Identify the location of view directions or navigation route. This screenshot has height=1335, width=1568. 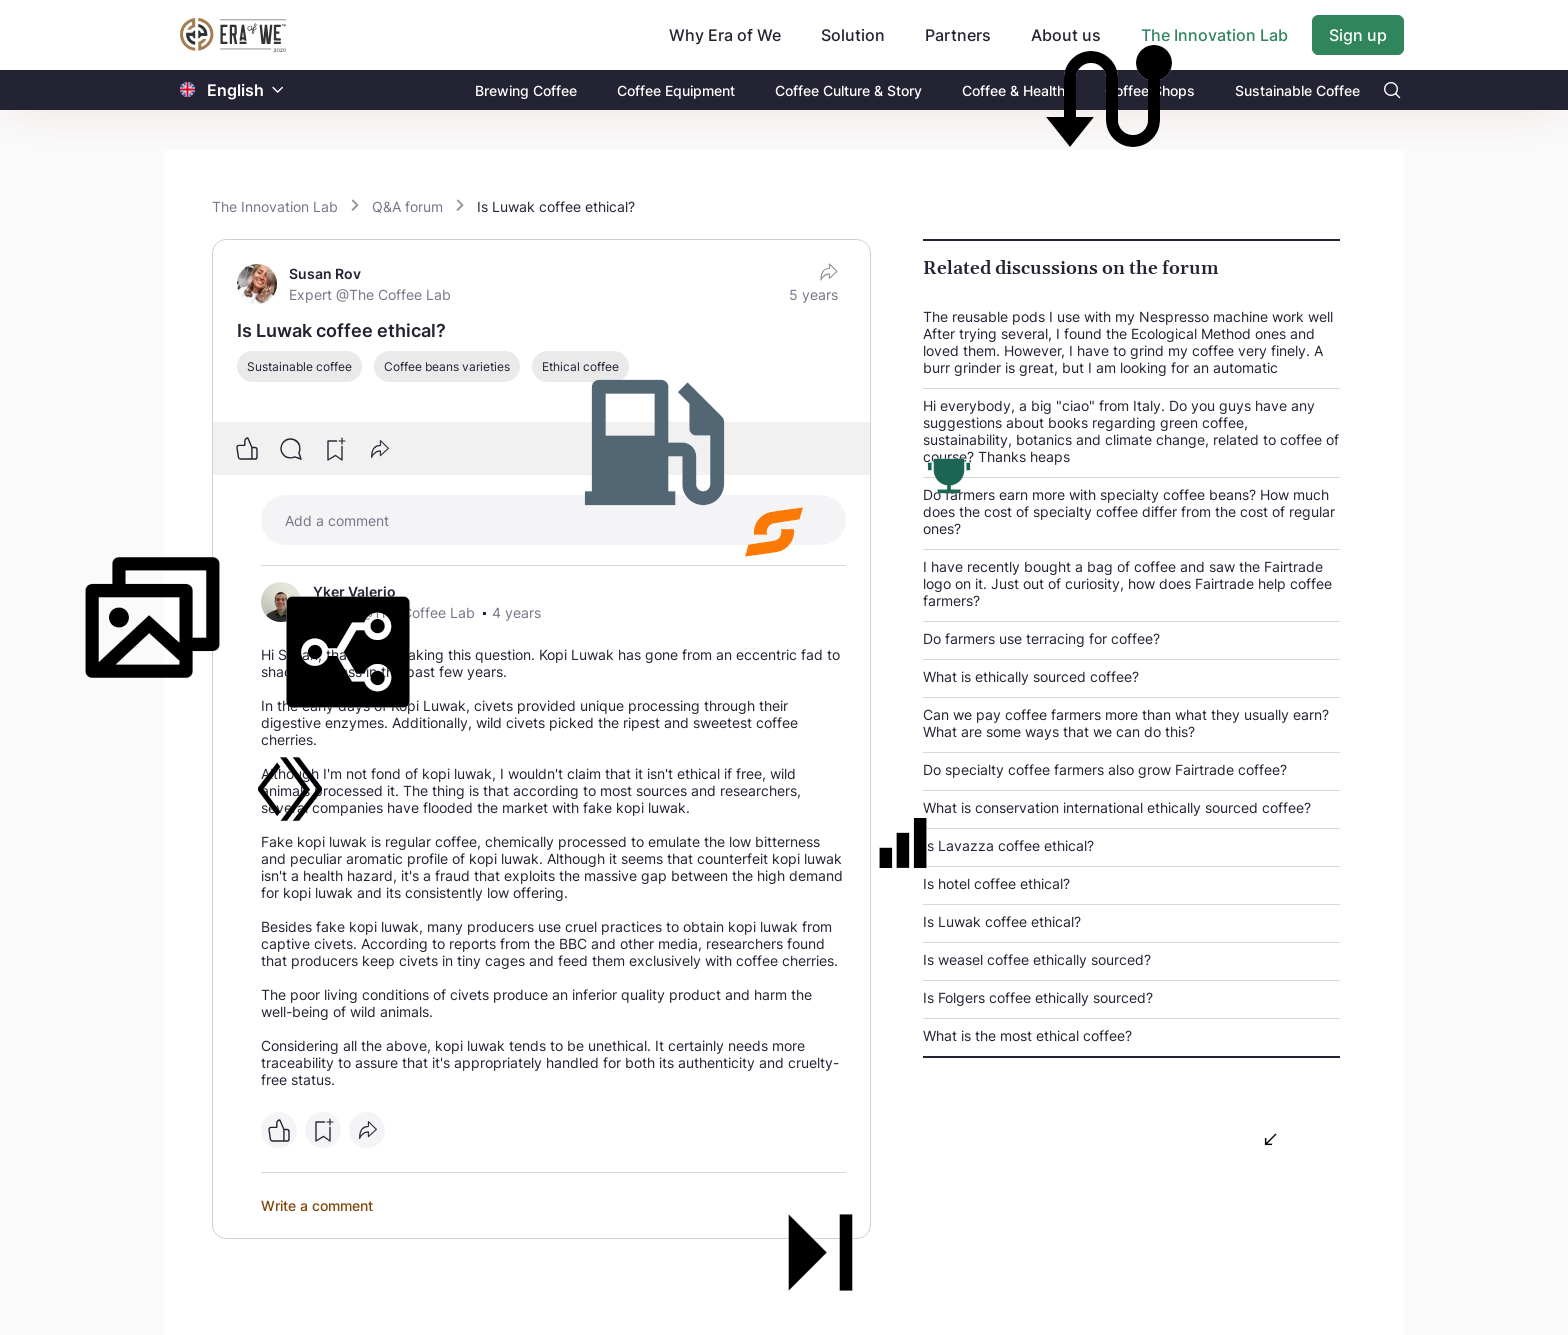
(1112, 99).